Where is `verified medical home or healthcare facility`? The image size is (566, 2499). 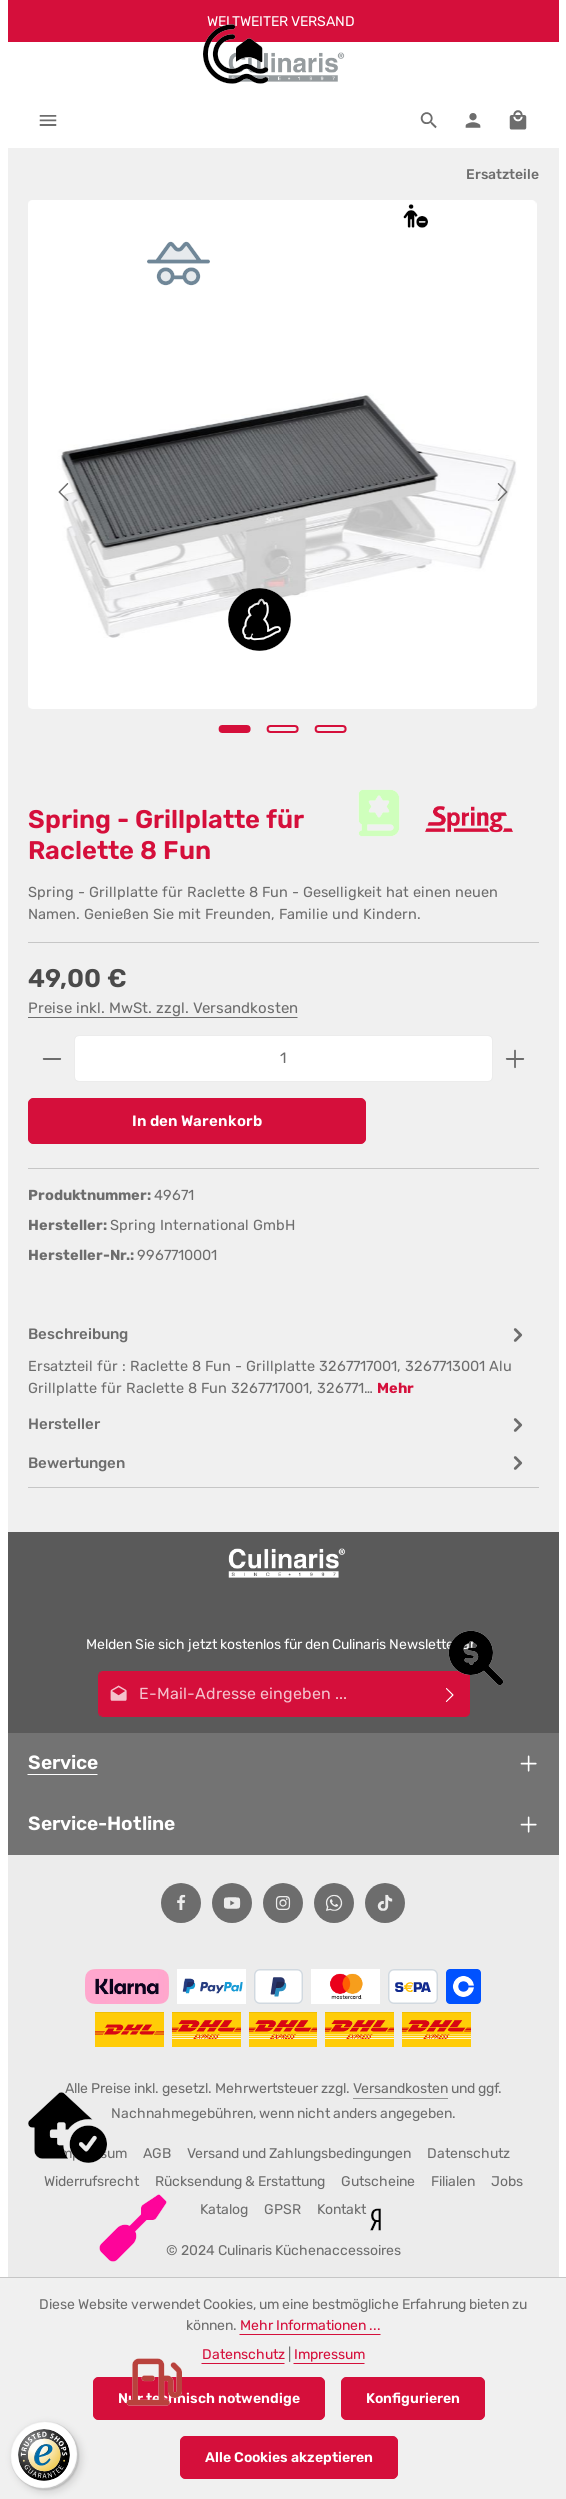 verified medical home or healthcare facility is located at coordinates (65, 2125).